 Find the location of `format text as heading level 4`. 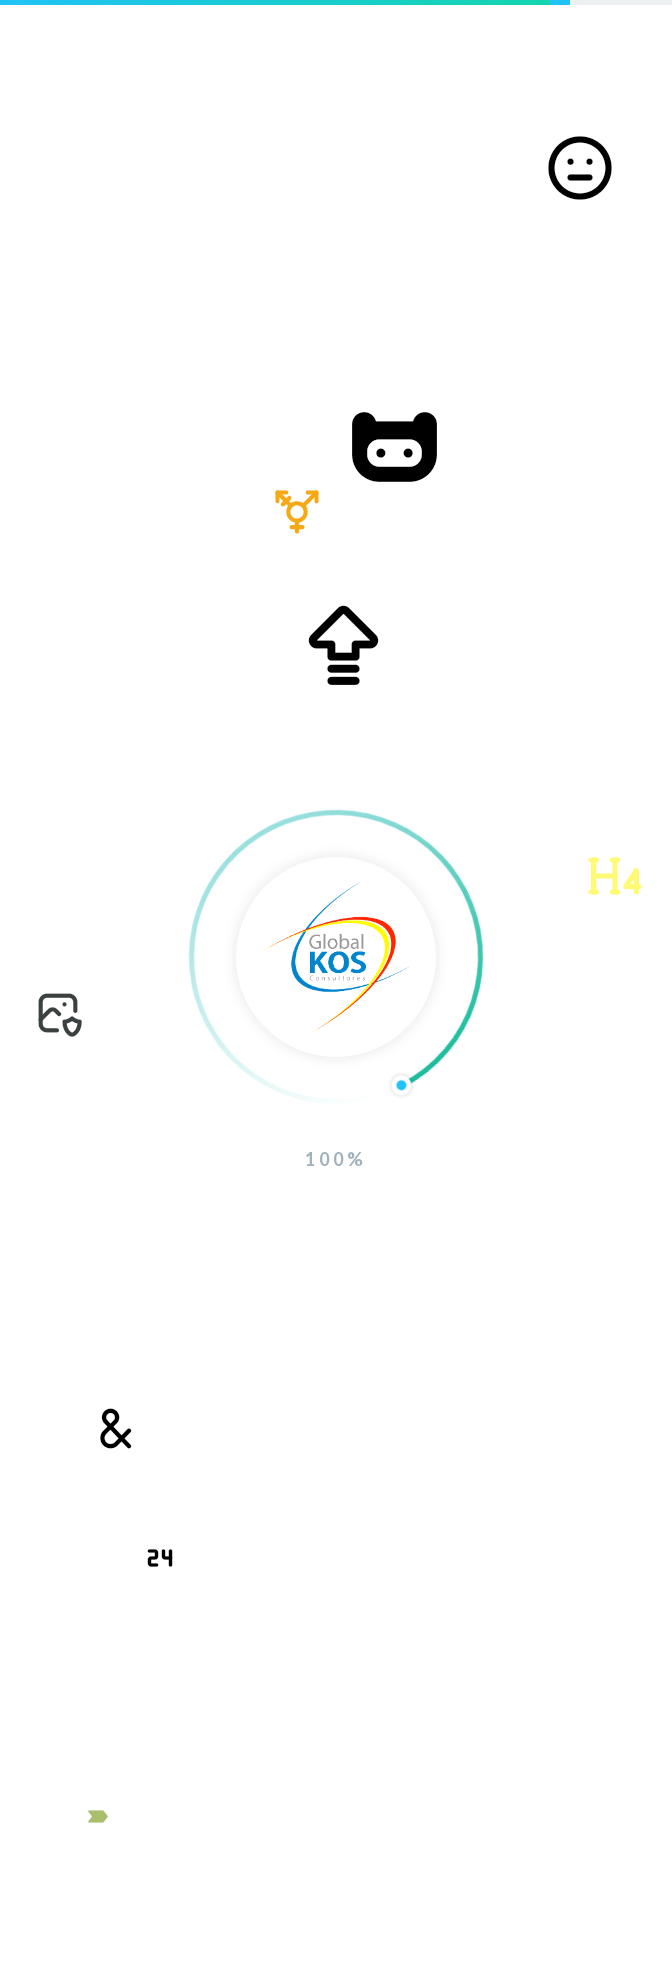

format text as heading level 4 is located at coordinates (615, 876).